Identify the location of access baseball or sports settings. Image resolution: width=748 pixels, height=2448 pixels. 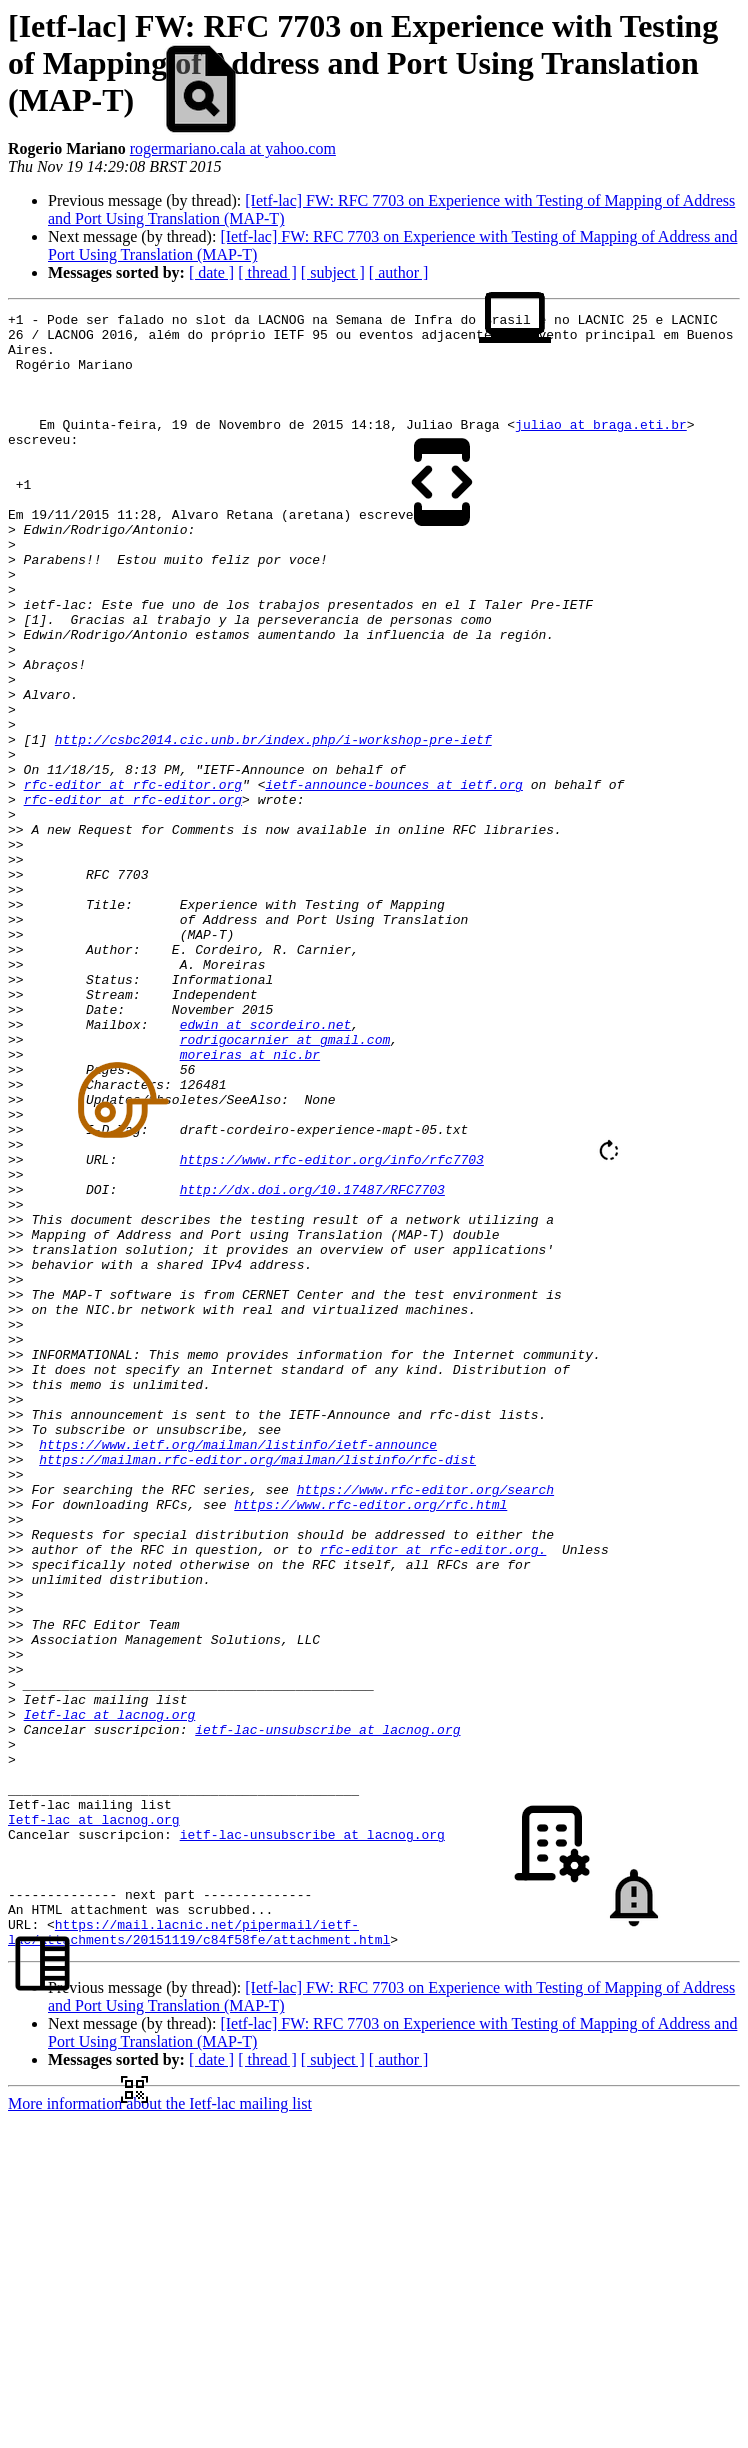
(120, 1101).